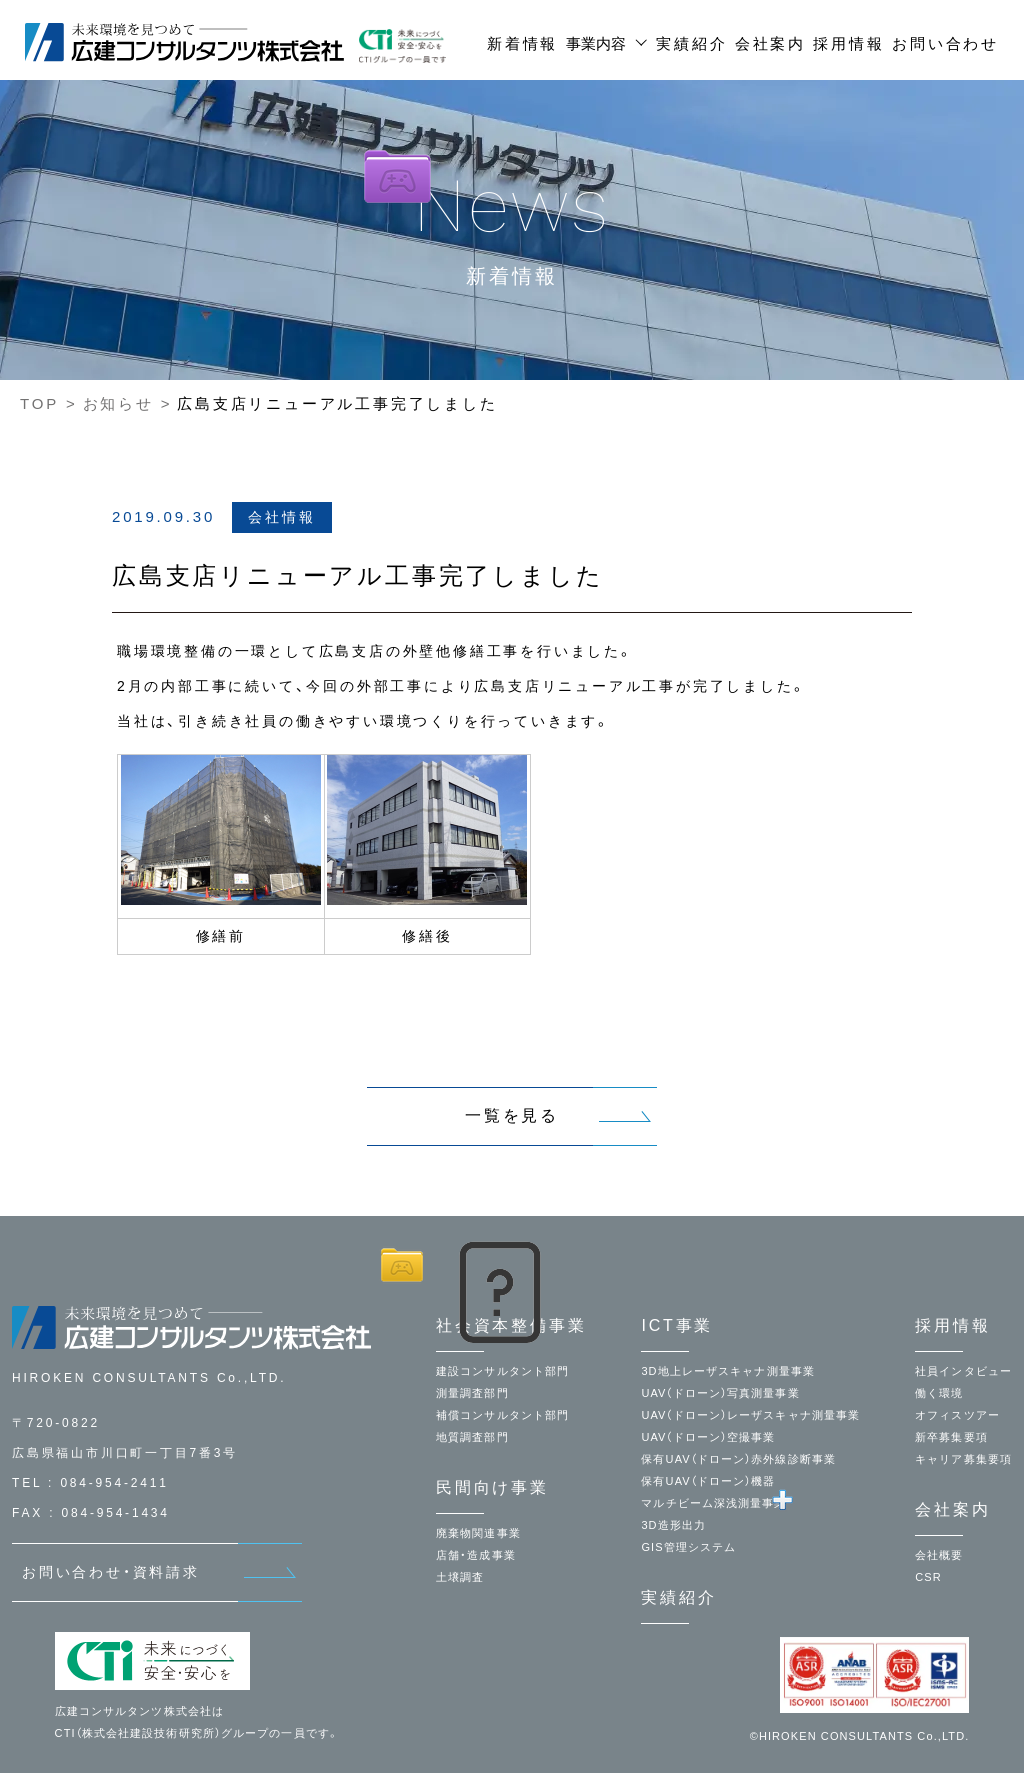 This screenshot has height=1773, width=1024. I want to click on open your games folder, so click(397, 176).